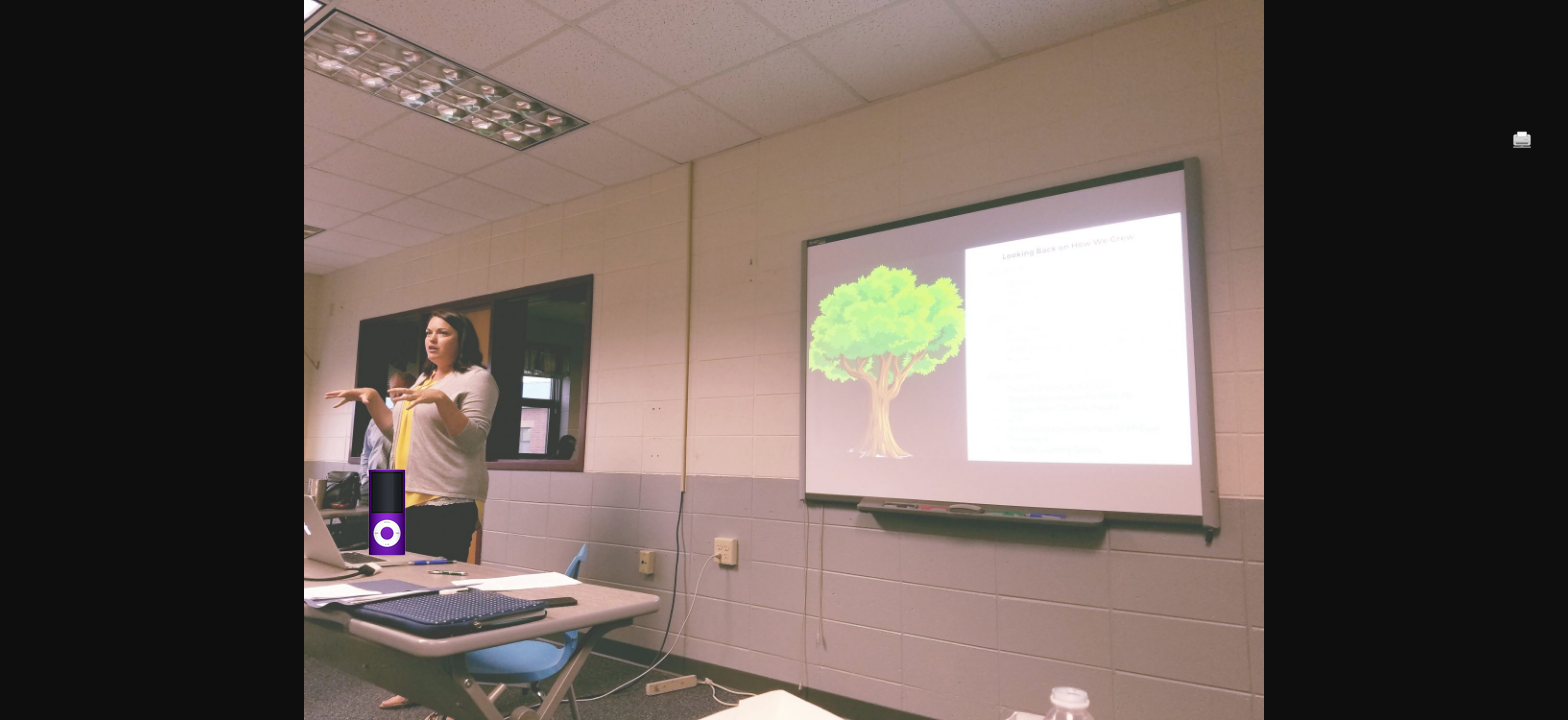 Image resolution: width=1568 pixels, height=720 pixels. What do you see at coordinates (1522, 140) in the screenshot?
I see `connect to a network printer` at bounding box center [1522, 140].